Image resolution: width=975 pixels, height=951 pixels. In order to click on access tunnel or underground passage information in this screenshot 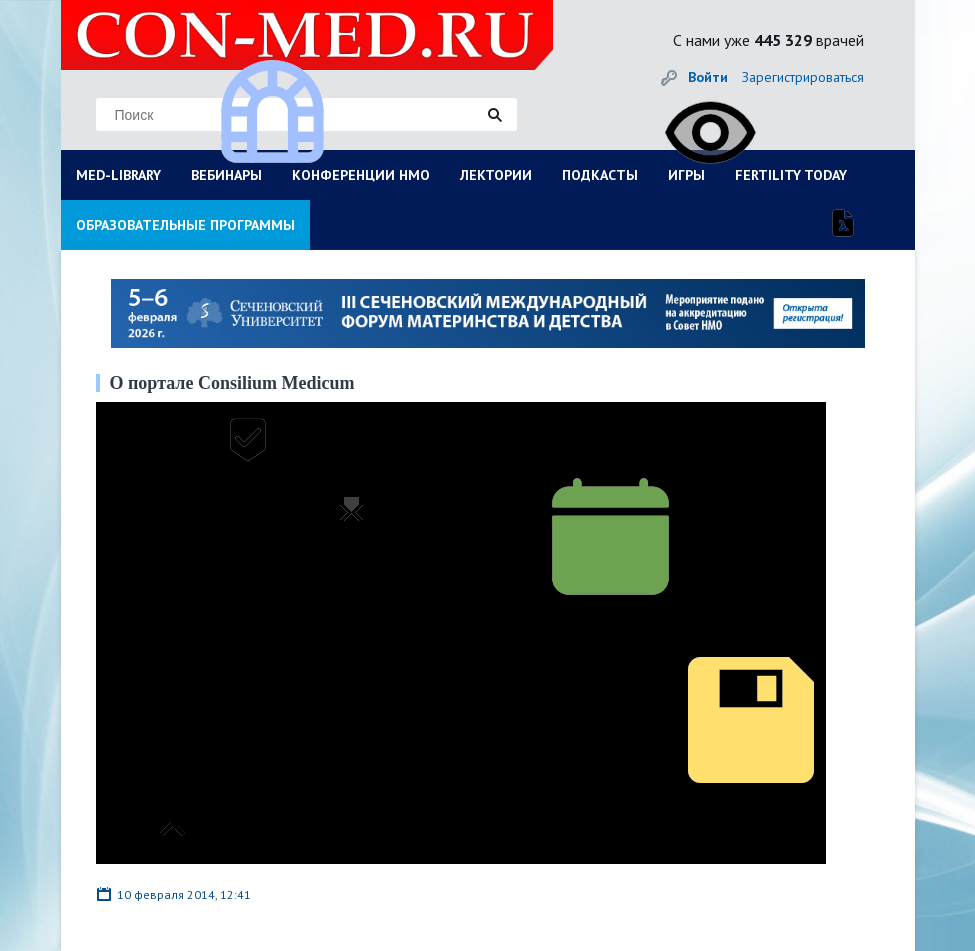, I will do `click(272, 111)`.